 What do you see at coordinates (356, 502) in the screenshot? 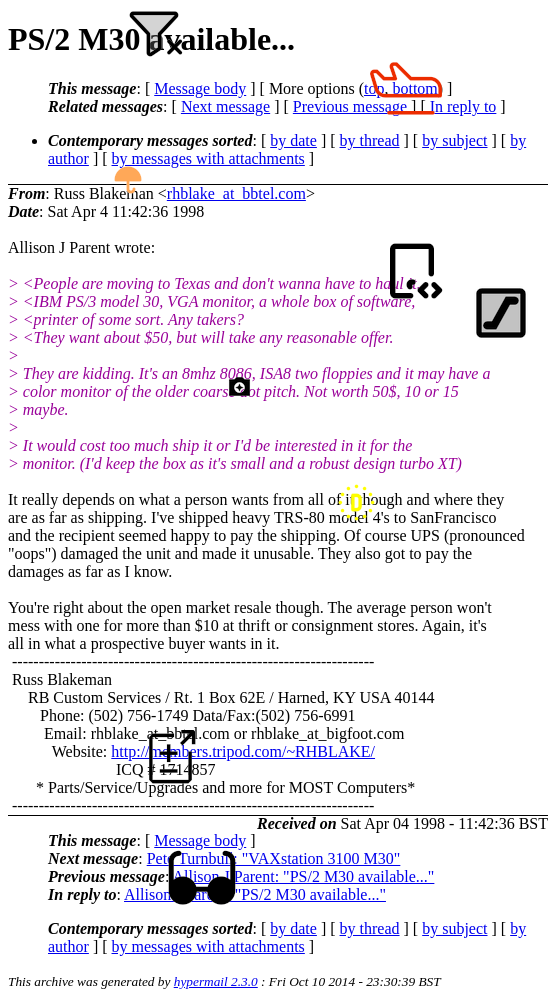
I see `indicates draft or pending status` at bounding box center [356, 502].